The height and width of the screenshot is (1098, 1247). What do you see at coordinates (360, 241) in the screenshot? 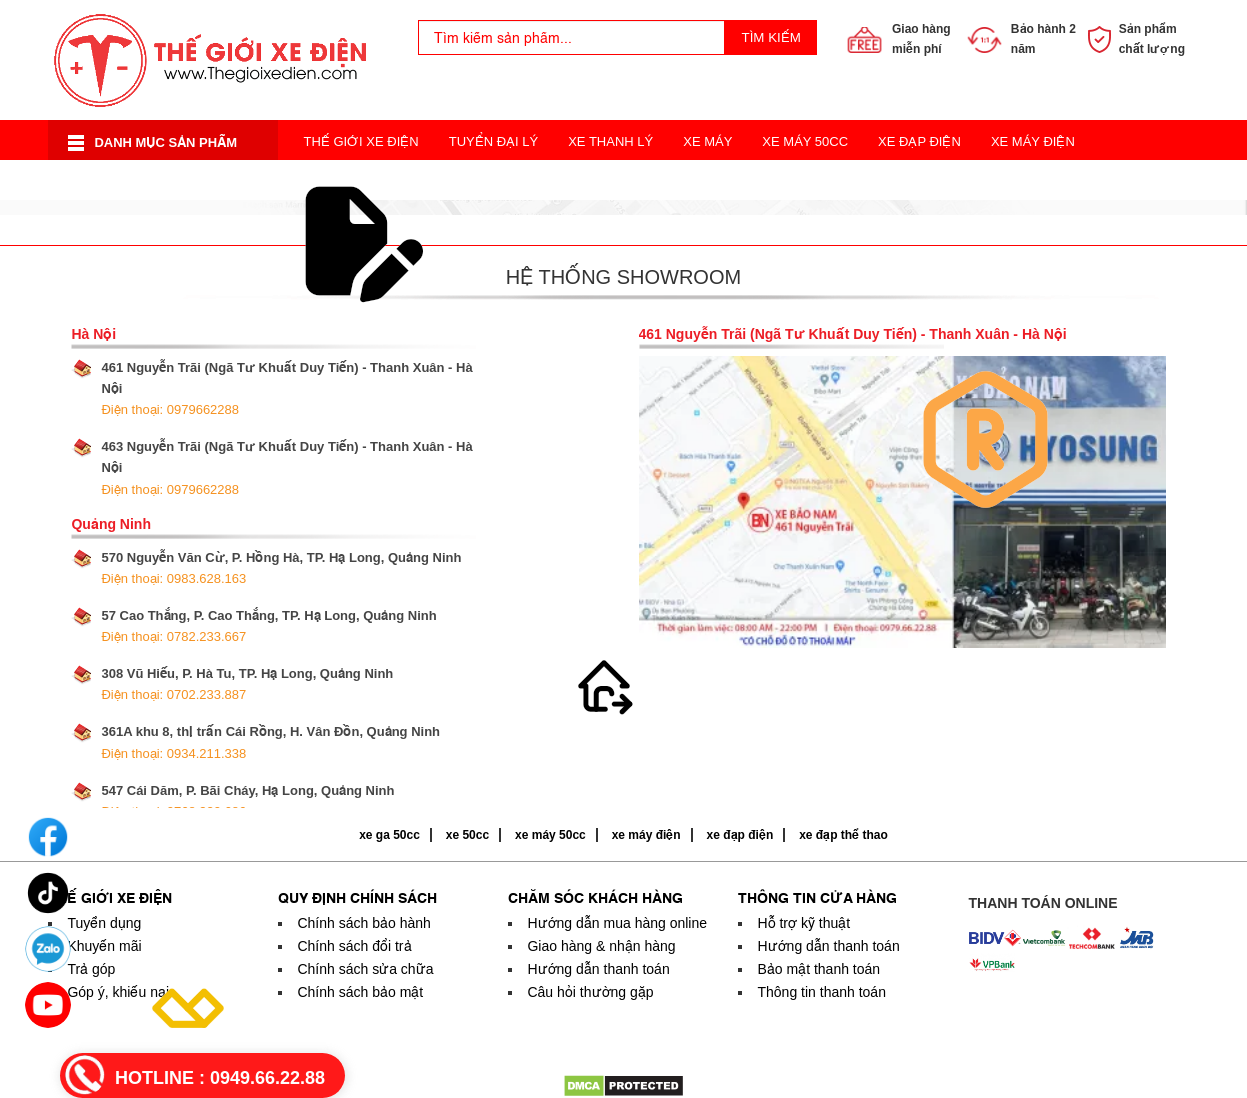
I see `edit this document` at bounding box center [360, 241].